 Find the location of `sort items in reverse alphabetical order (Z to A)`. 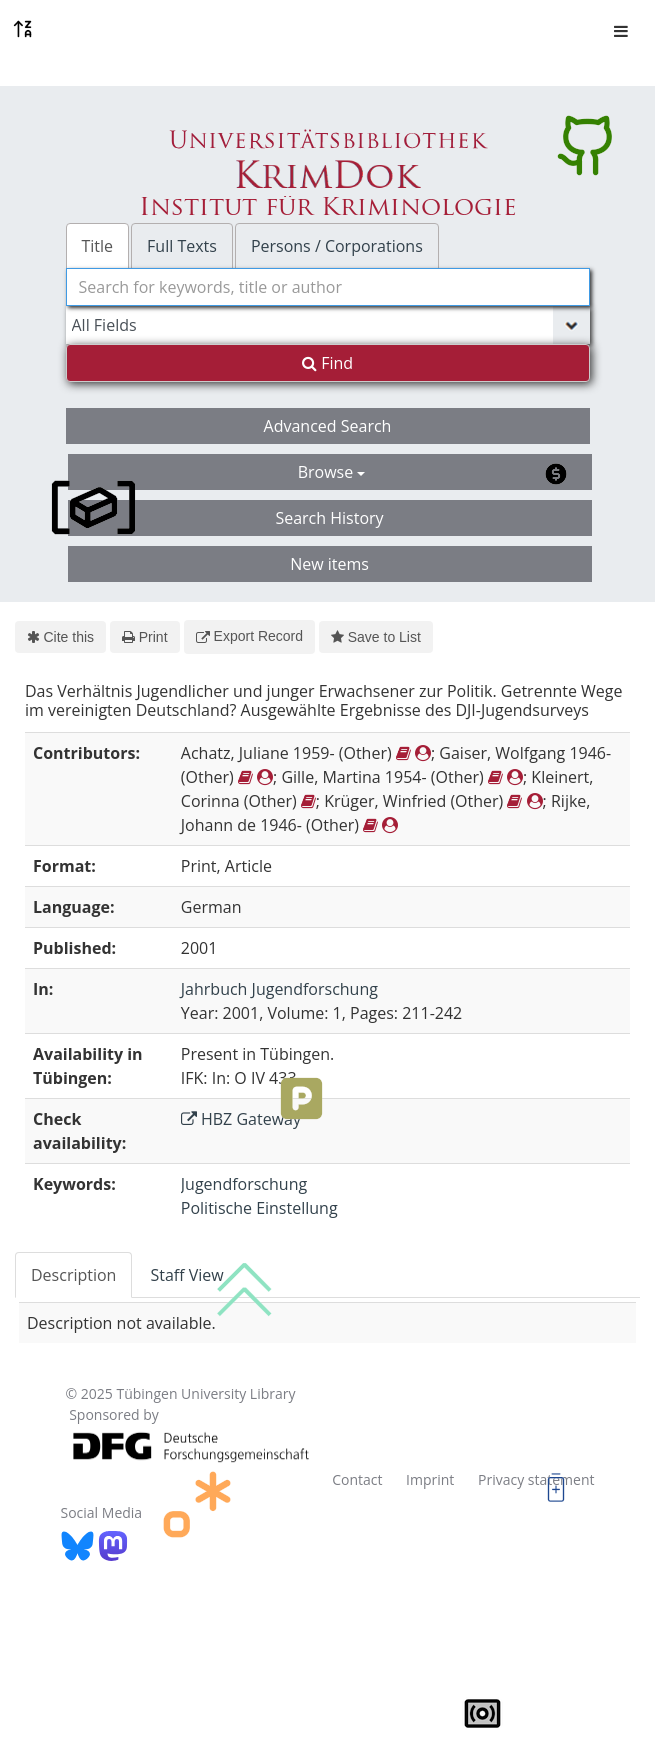

sort items in reverse alphabetical order (Z to A) is located at coordinates (23, 29).